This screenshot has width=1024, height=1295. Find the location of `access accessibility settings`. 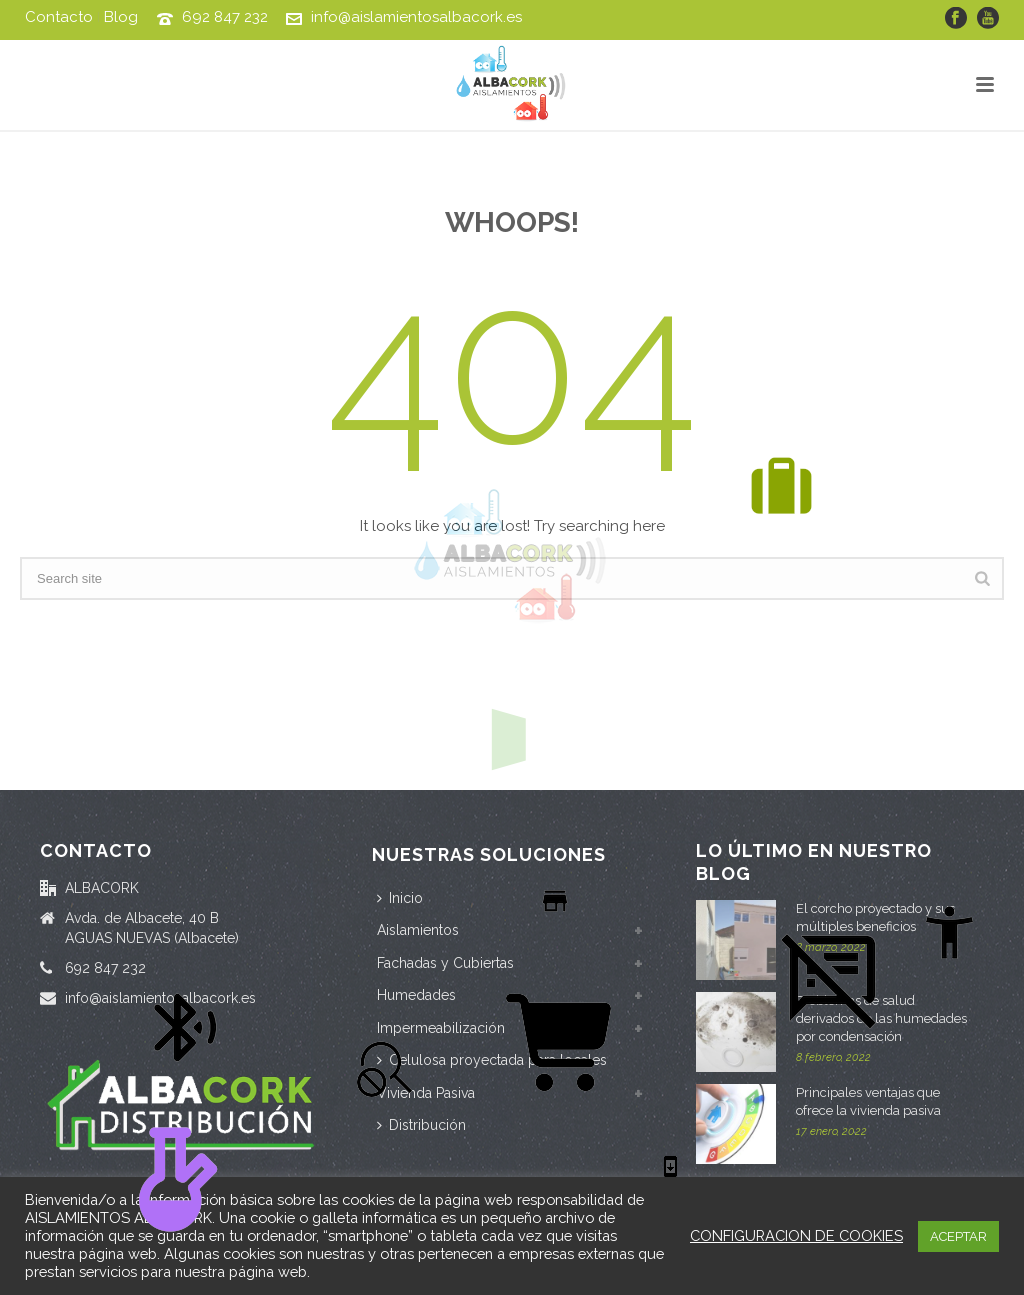

access accessibility settings is located at coordinates (949, 932).